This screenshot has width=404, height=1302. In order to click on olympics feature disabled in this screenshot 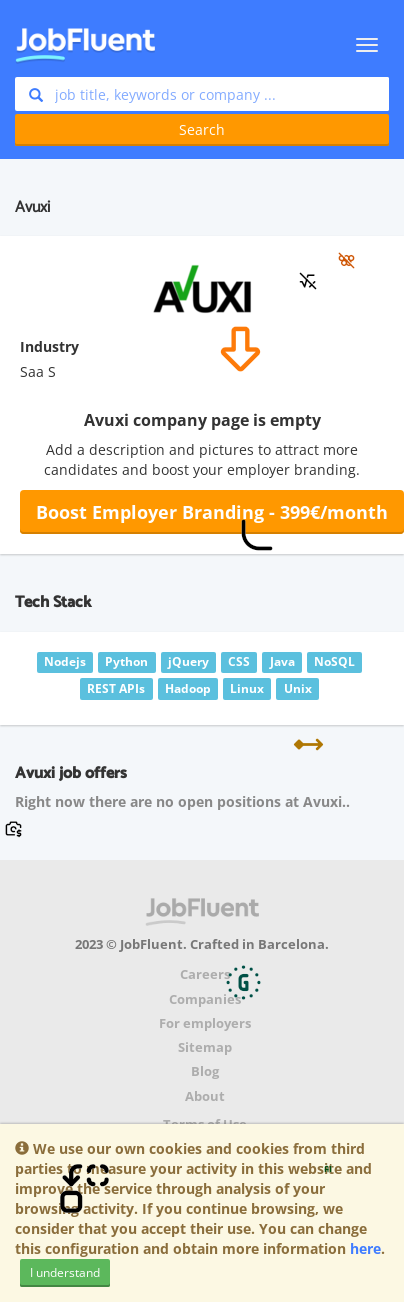, I will do `click(346, 260)`.